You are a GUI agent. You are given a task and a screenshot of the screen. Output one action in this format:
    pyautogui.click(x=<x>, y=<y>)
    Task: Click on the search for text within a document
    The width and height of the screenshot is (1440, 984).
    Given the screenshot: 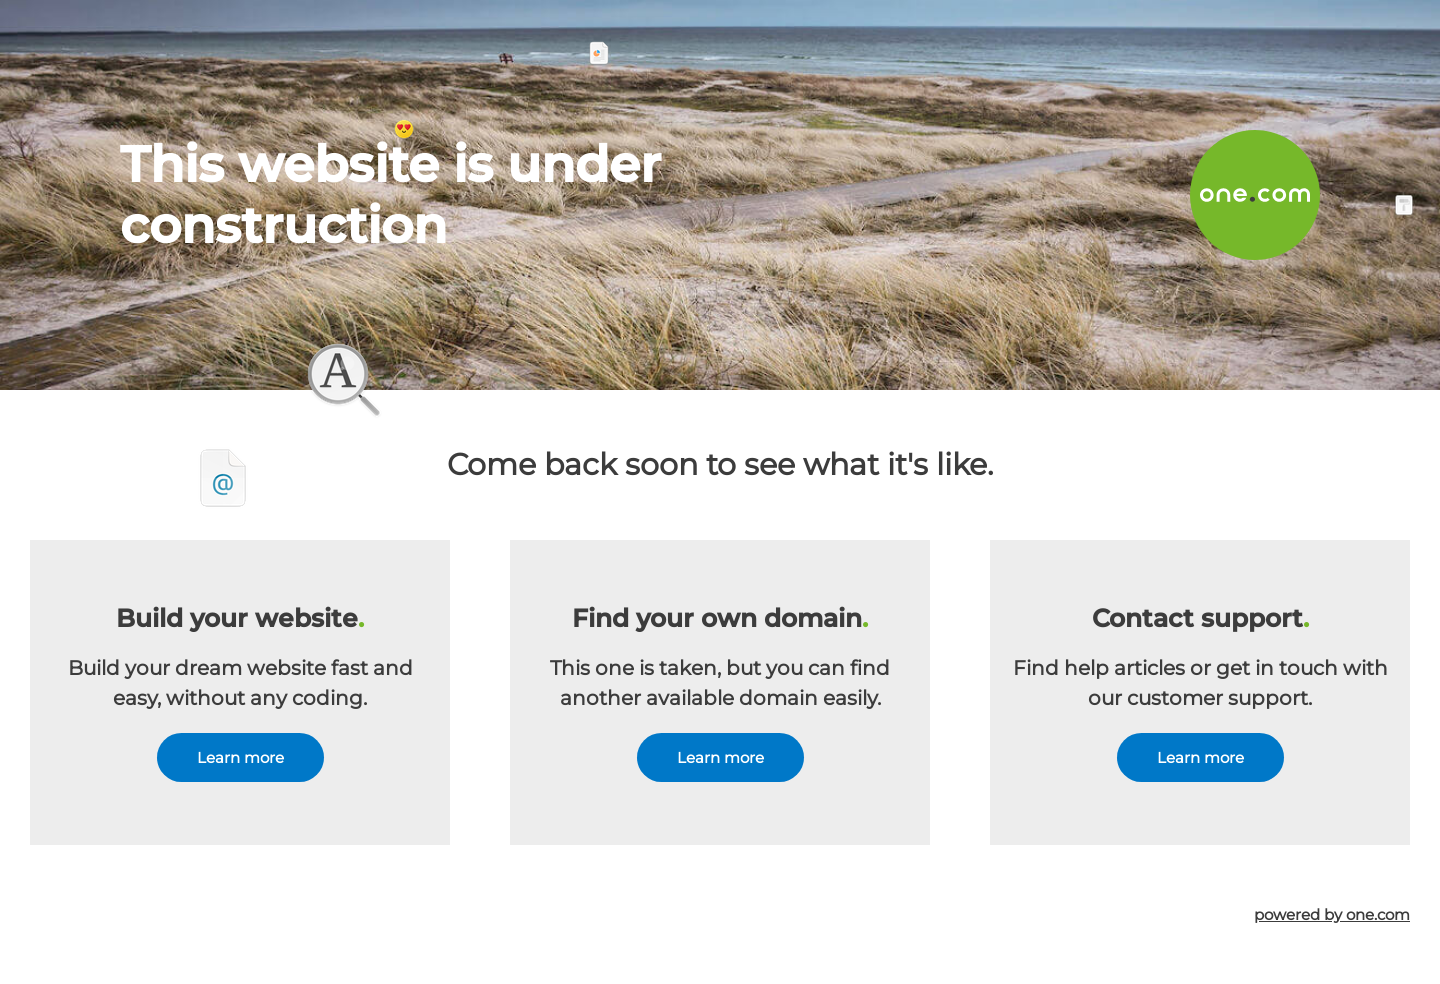 What is the action you would take?
    pyautogui.click(x=343, y=379)
    